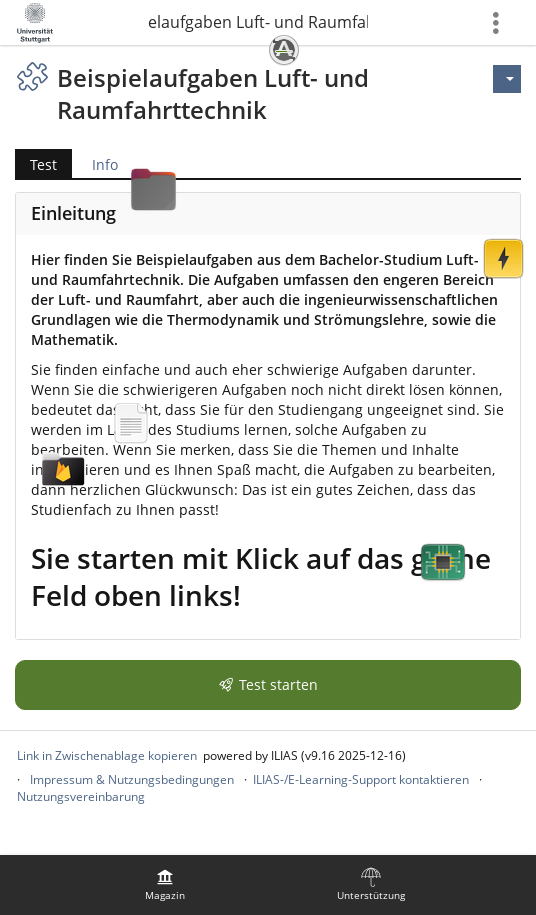 The height and width of the screenshot is (915, 536). Describe the element at coordinates (284, 50) in the screenshot. I see `open the software updater application` at that location.